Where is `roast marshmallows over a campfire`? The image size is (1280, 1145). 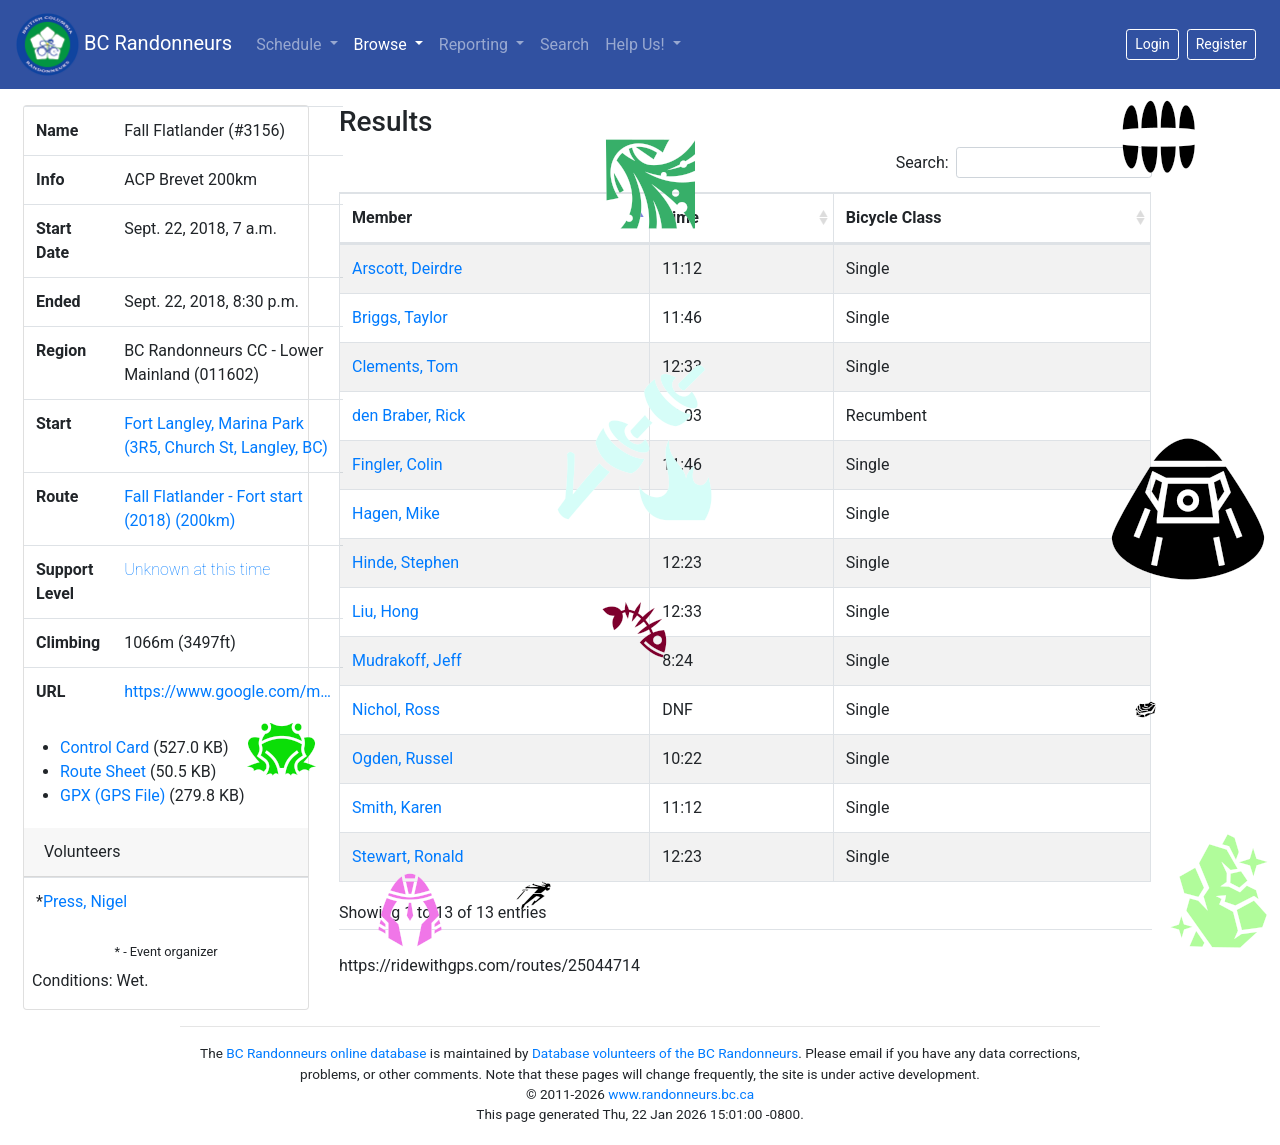 roast marshmallows over a campfire is located at coordinates (633, 442).